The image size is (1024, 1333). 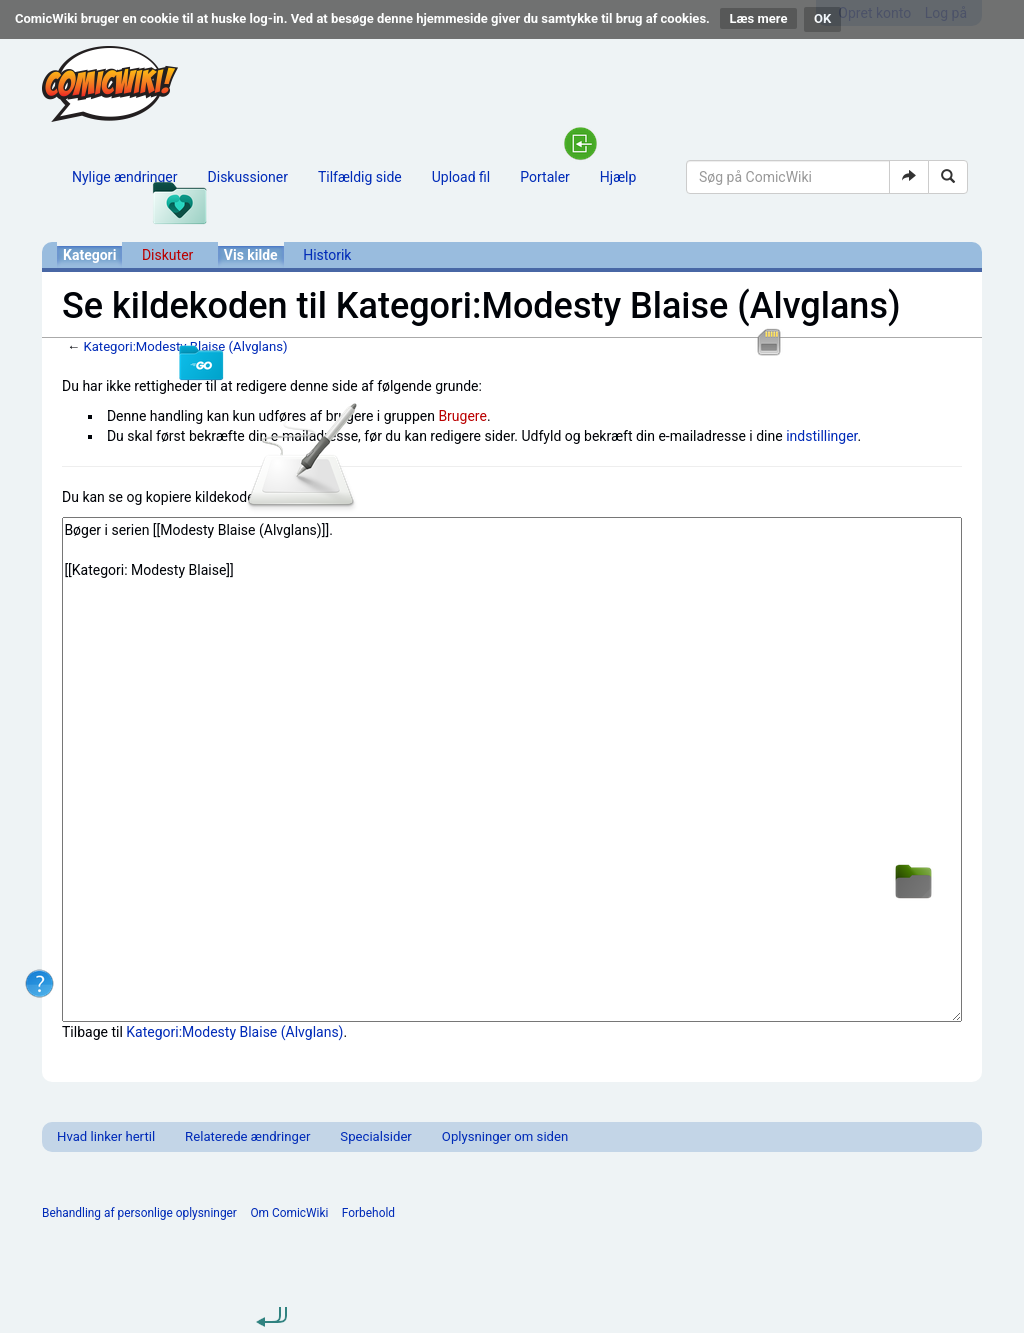 I want to click on open folder containing Go language projects, so click(x=201, y=364).